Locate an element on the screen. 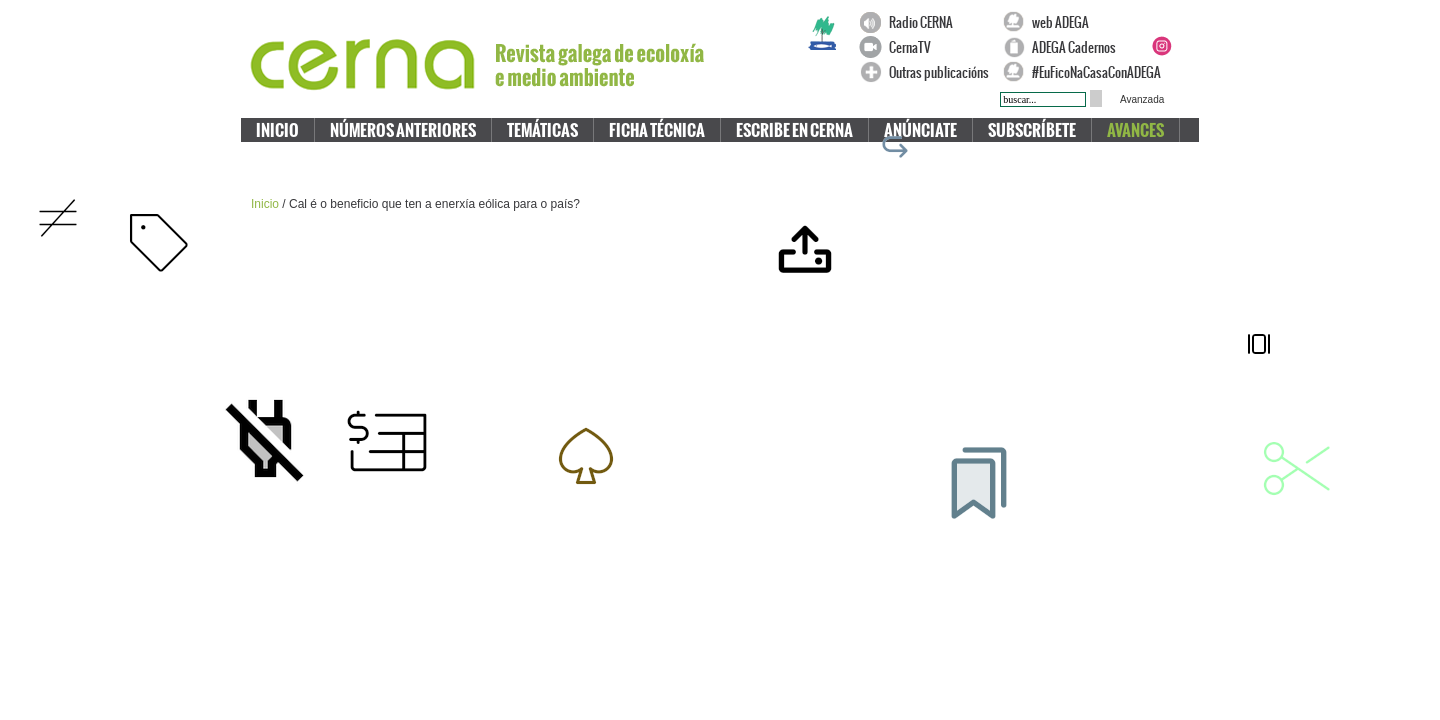  indicates values are not equal or mismatched is located at coordinates (58, 218).